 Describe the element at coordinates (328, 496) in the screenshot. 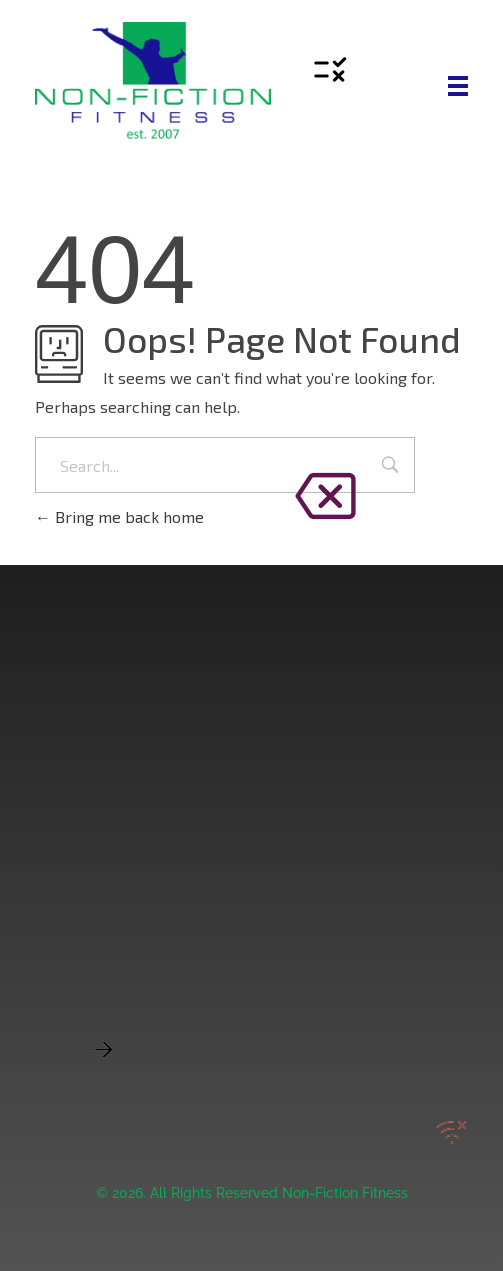

I see `delete the last character entered` at that location.